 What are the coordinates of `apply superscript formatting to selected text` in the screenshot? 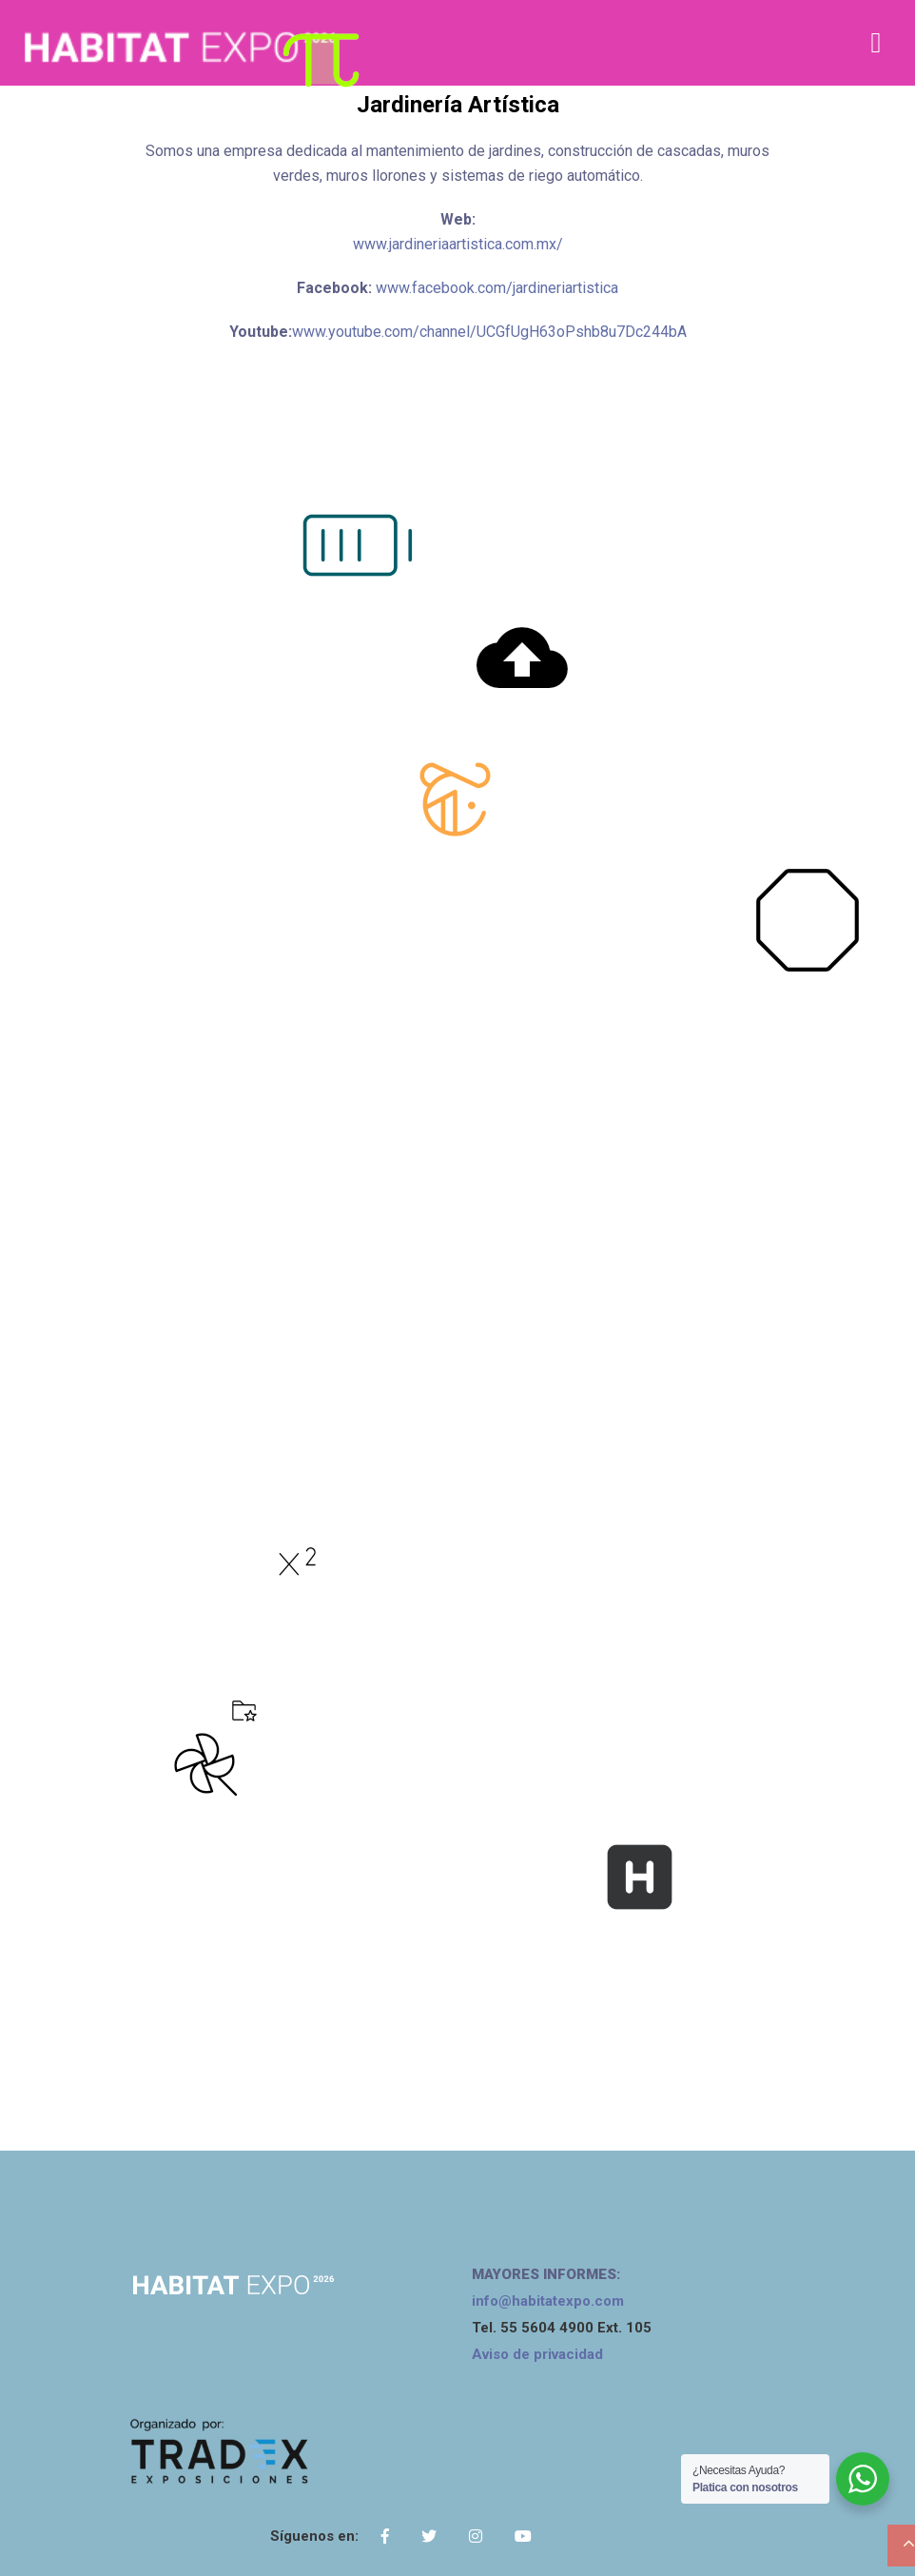 It's located at (295, 1562).